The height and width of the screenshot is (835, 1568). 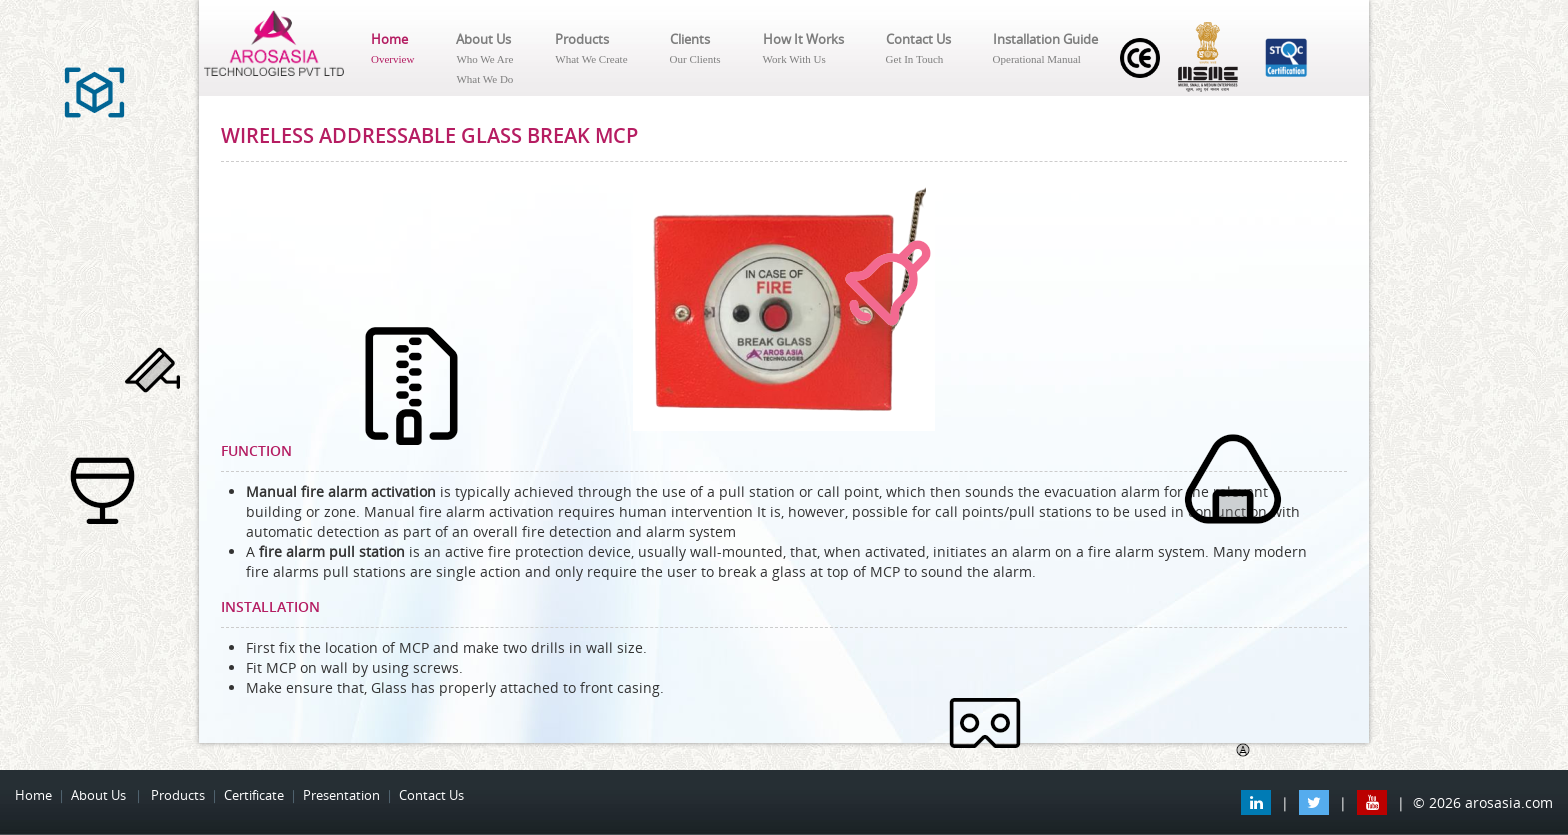 I want to click on access security camera settings, so click(x=152, y=373).